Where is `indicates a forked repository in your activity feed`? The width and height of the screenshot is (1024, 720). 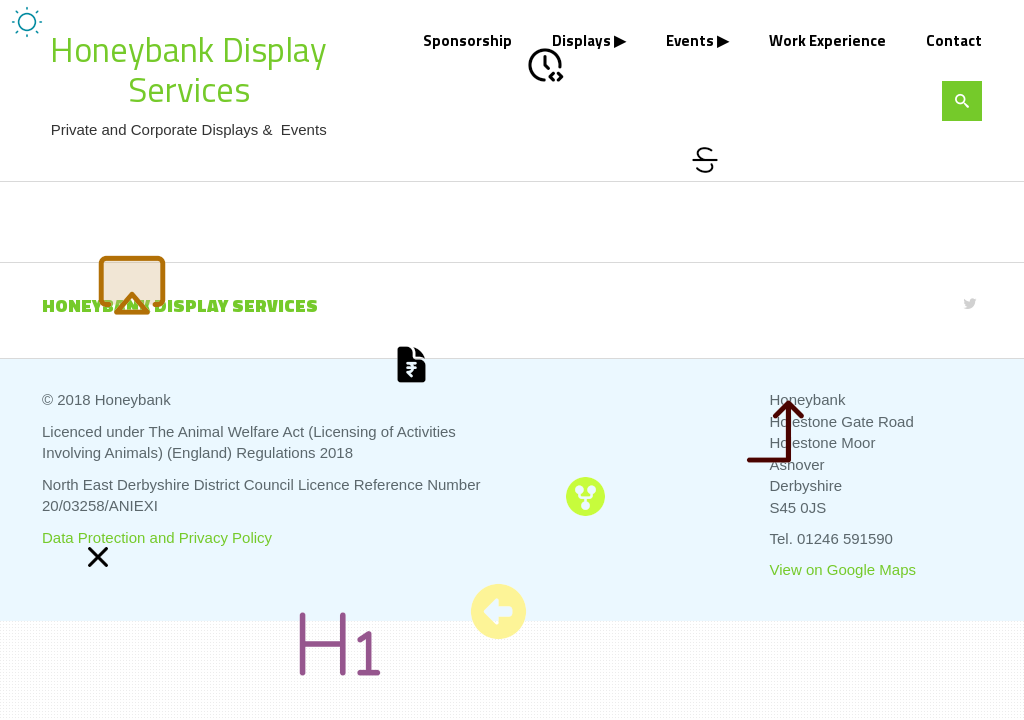
indicates a forked repository in your activity feed is located at coordinates (585, 496).